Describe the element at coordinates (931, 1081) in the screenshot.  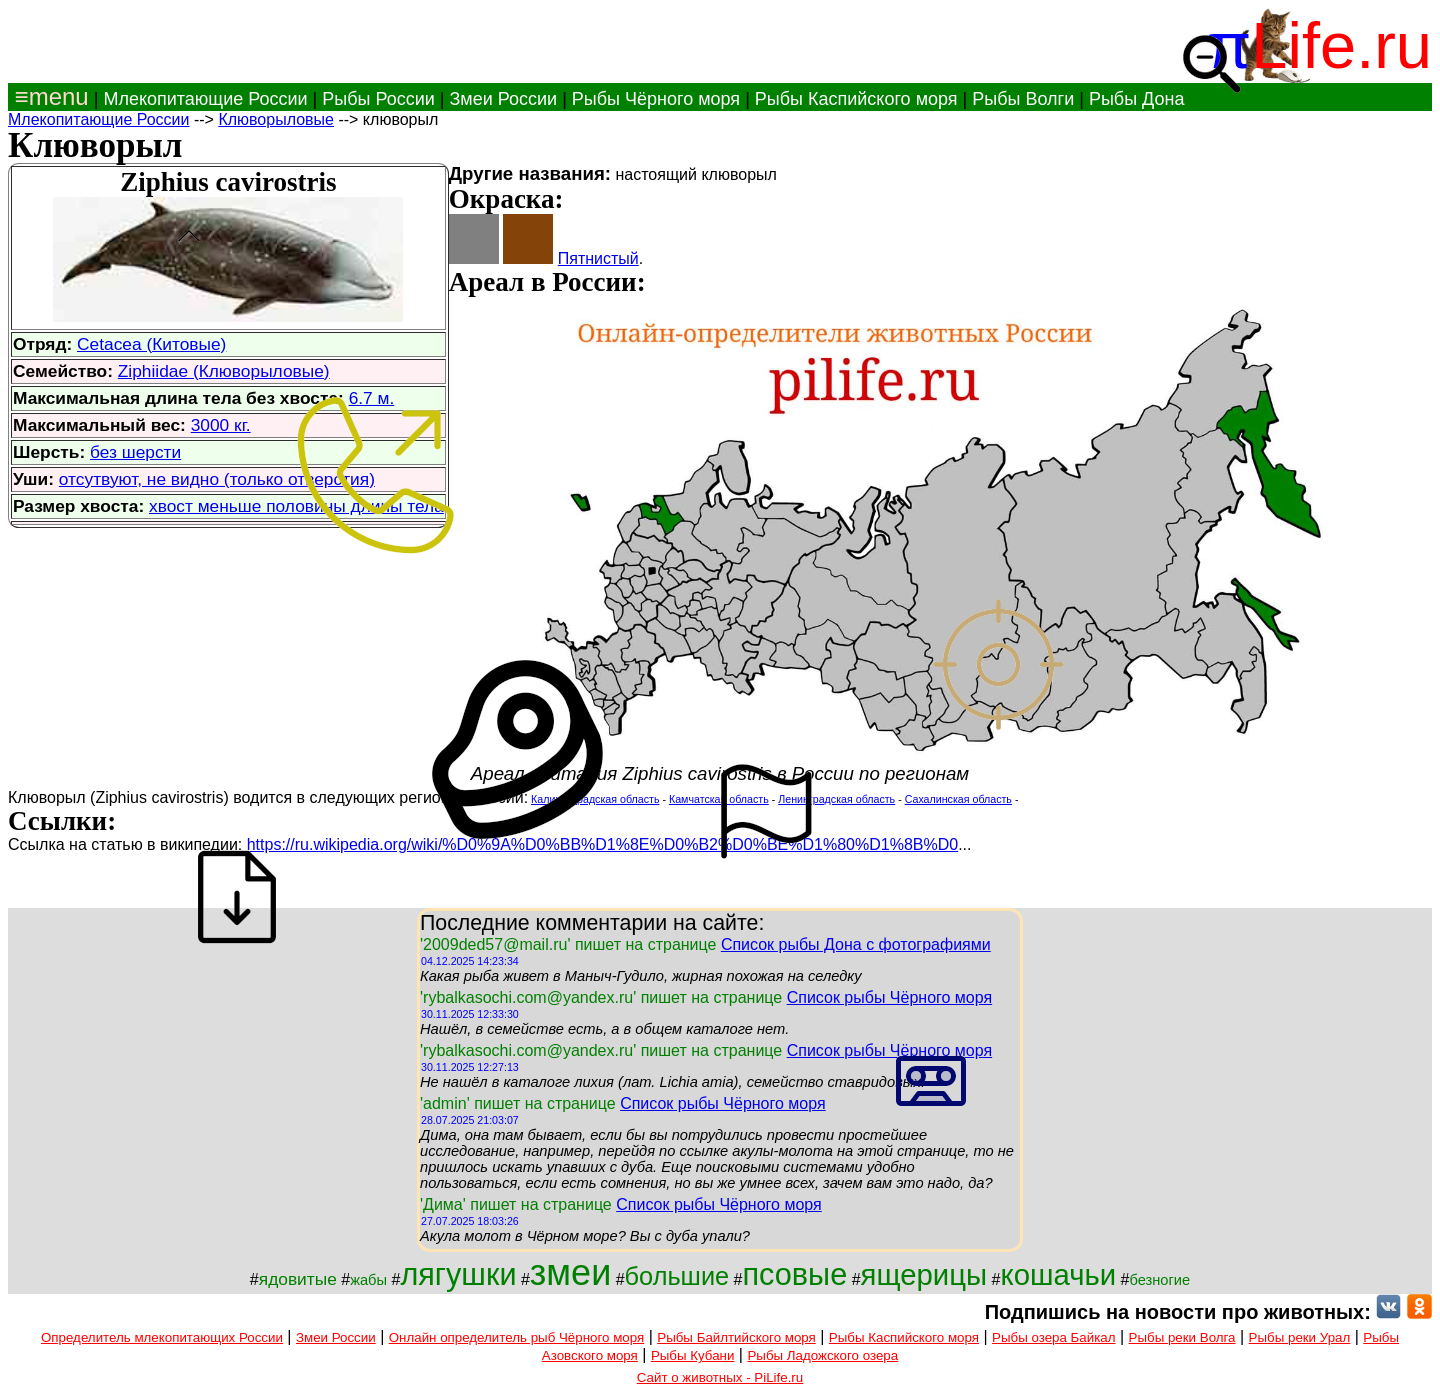
I see `access audio recordings or voice memos` at that location.